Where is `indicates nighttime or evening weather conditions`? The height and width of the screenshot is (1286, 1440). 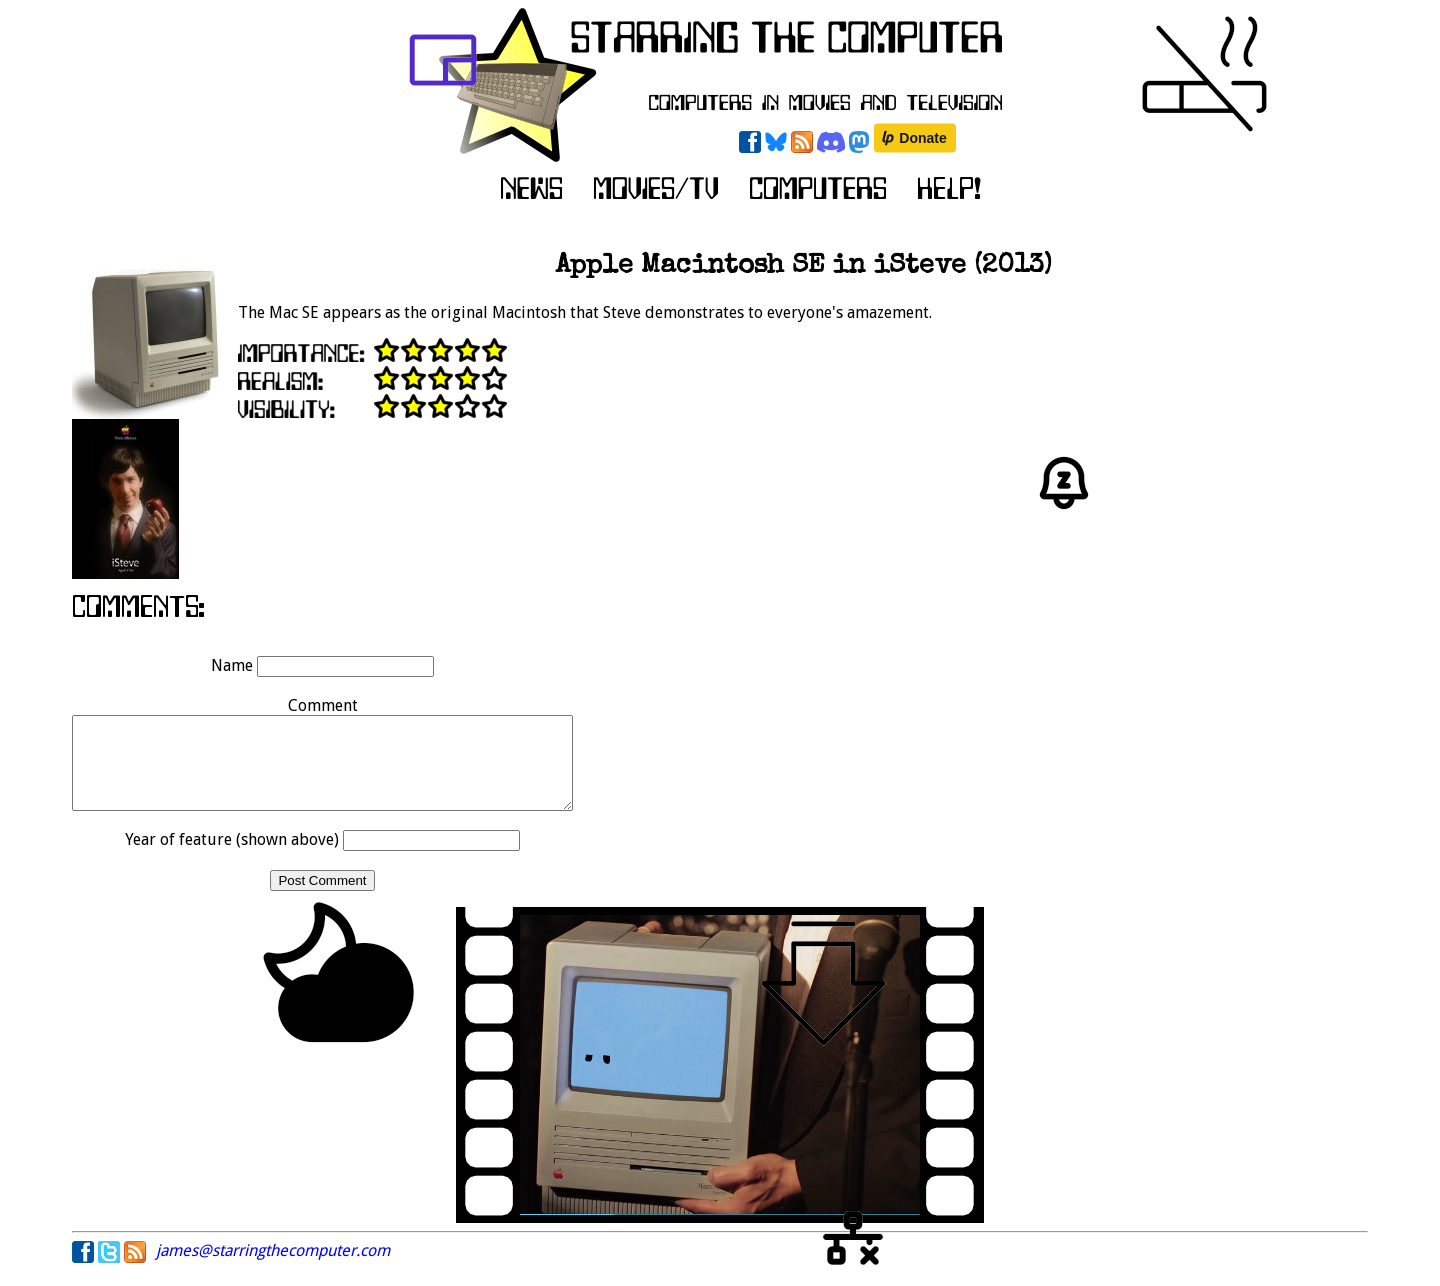 indicates nighttime or evening weather conditions is located at coordinates (335, 979).